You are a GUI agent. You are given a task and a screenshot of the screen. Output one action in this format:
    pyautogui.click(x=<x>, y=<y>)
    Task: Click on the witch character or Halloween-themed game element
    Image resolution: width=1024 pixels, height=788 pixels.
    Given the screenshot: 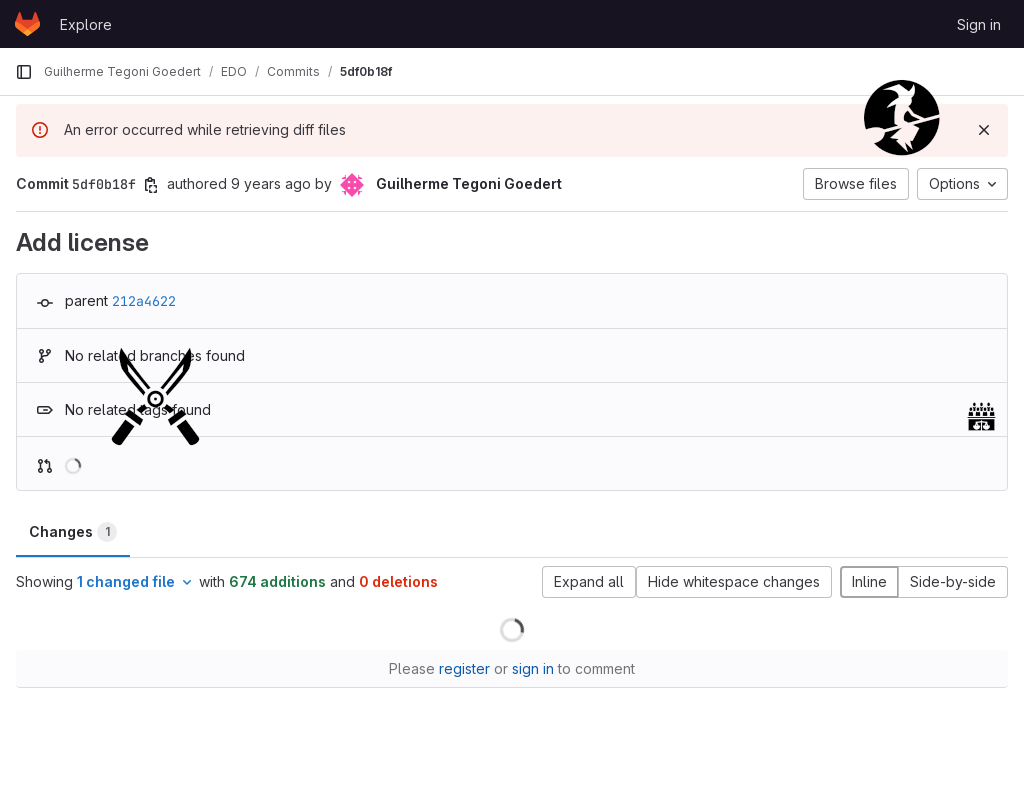 What is the action you would take?
    pyautogui.click(x=902, y=118)
    